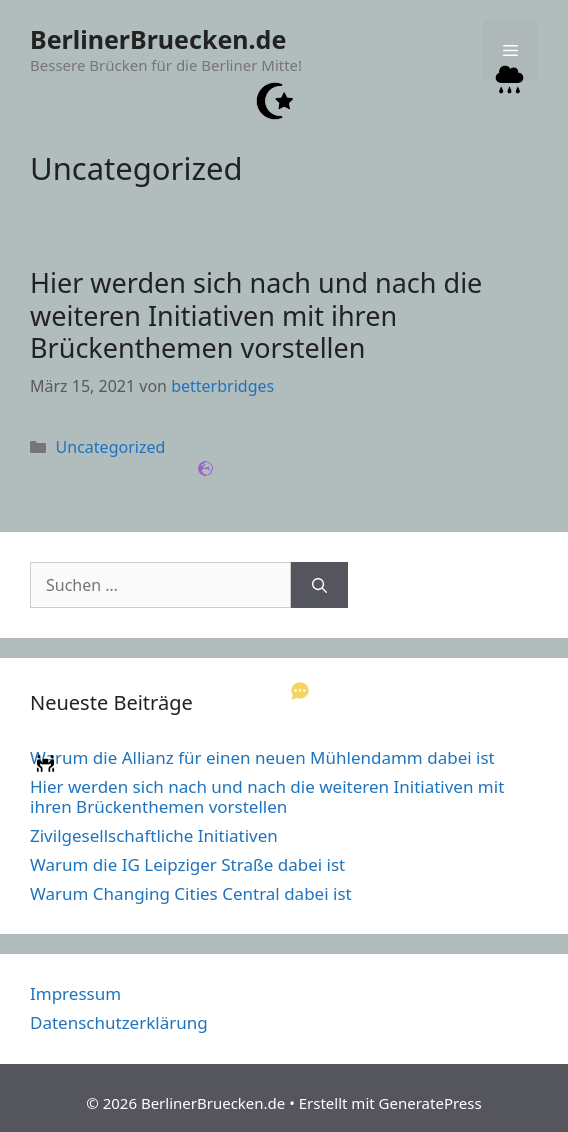 The height and width of the screenshot is (1132, 568). I want to click on open the comments section, so click(300, 691).